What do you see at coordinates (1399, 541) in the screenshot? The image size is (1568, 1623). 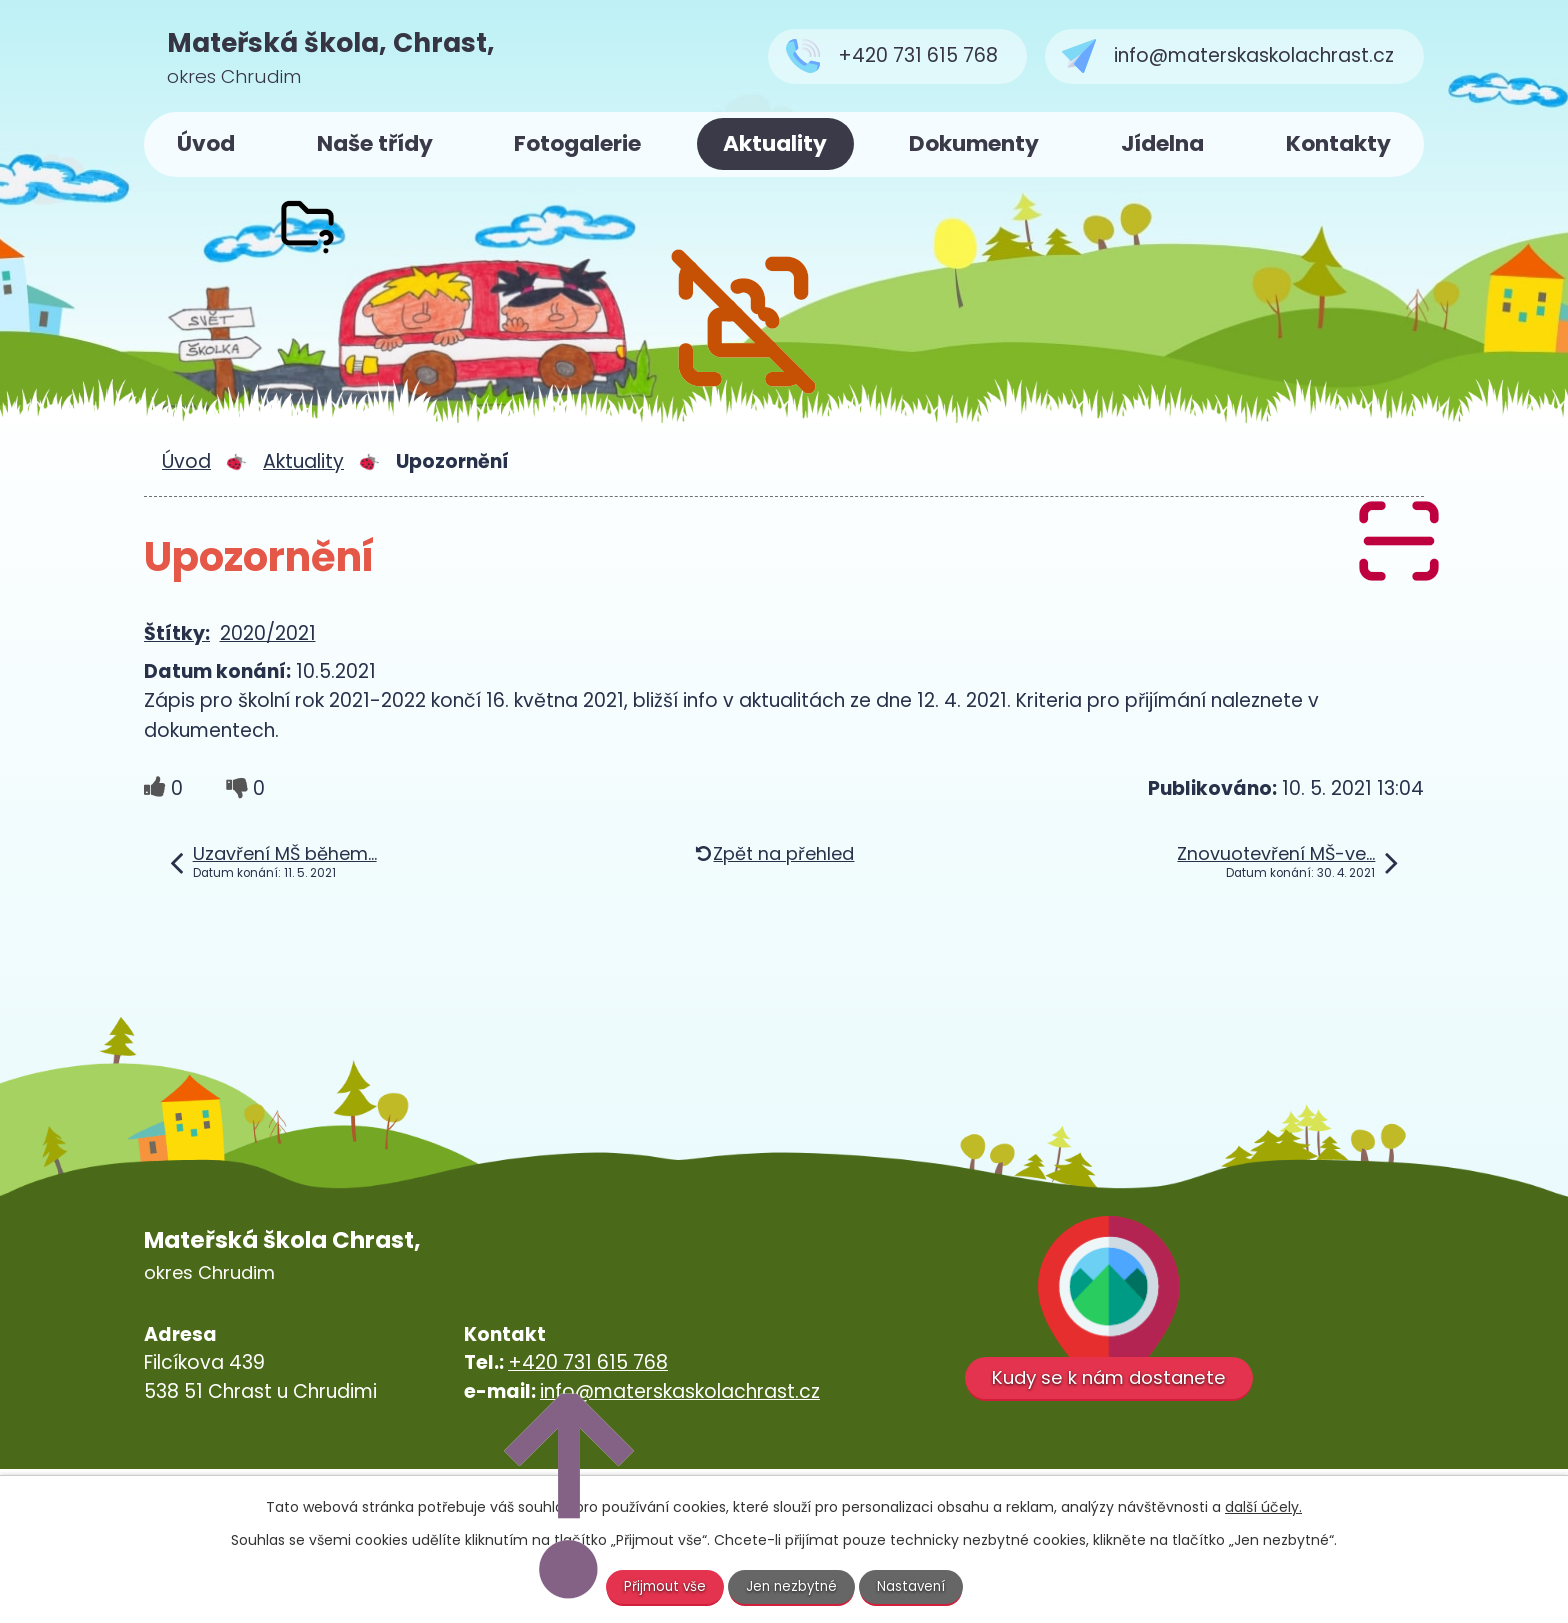 I see `scan a QR code or barcode` at bounding box center [1399, 541].